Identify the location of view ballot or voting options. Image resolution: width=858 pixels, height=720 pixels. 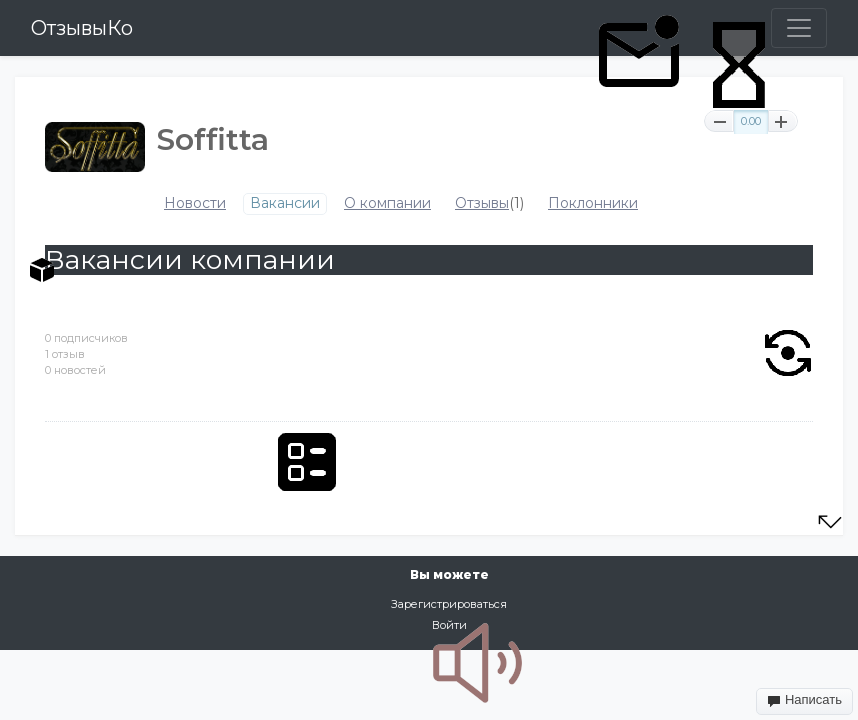
(307, 462).